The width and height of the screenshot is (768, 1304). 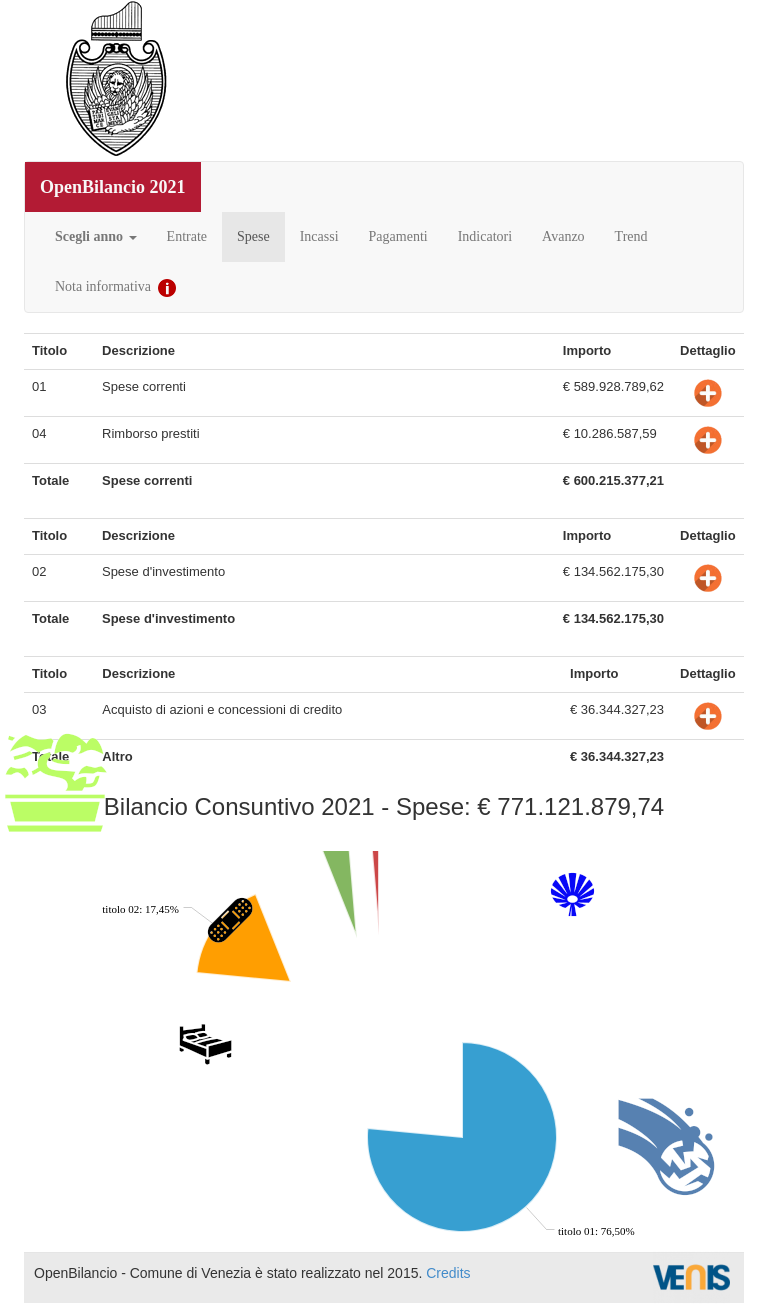 I want to click on book a hotel or accommodation, so click(x=205, y=1044).